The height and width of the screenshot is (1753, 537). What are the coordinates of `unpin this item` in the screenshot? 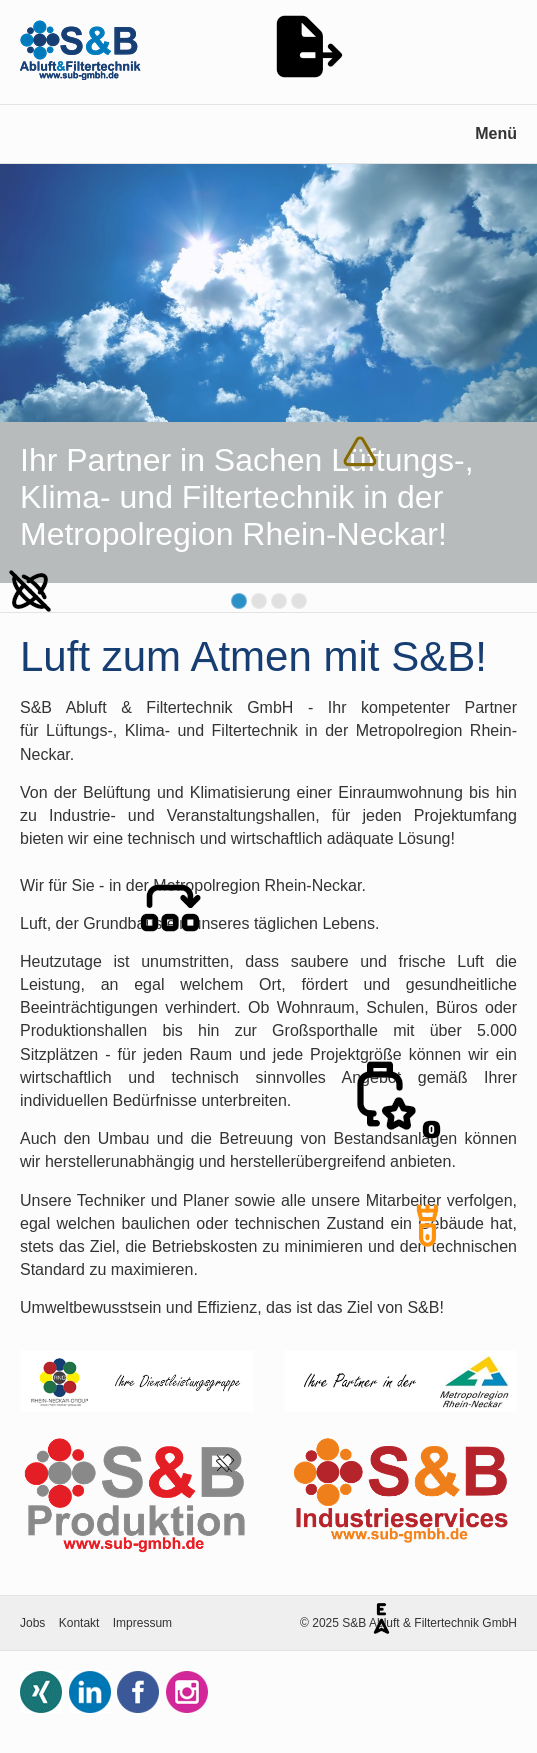 It's located at (224, 1463).